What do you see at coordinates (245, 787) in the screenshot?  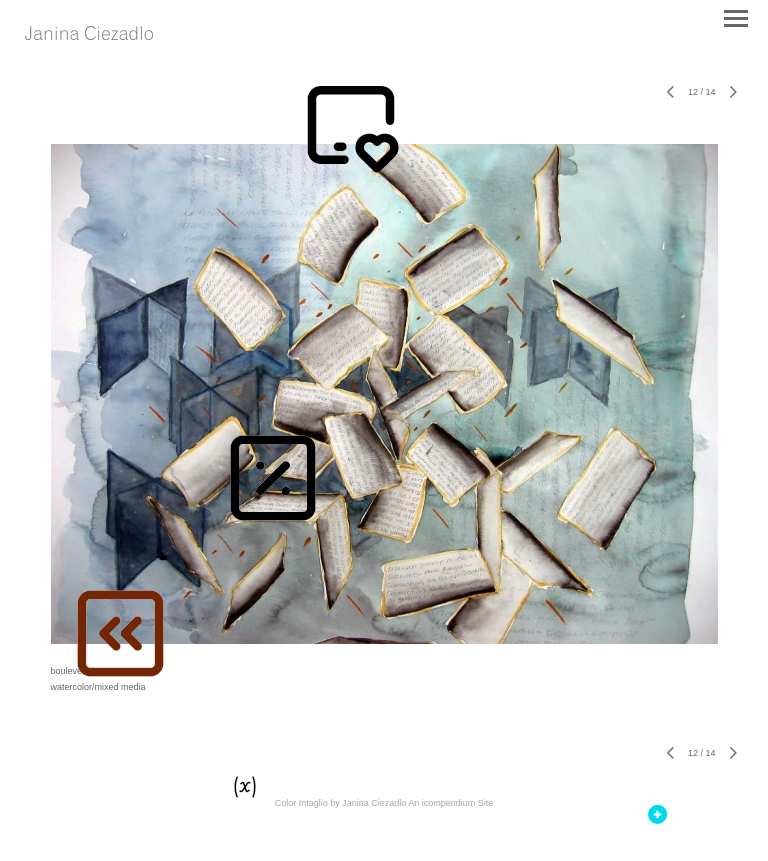 I see `insert a variable or placeholder value` at bounding box center [245, 787].